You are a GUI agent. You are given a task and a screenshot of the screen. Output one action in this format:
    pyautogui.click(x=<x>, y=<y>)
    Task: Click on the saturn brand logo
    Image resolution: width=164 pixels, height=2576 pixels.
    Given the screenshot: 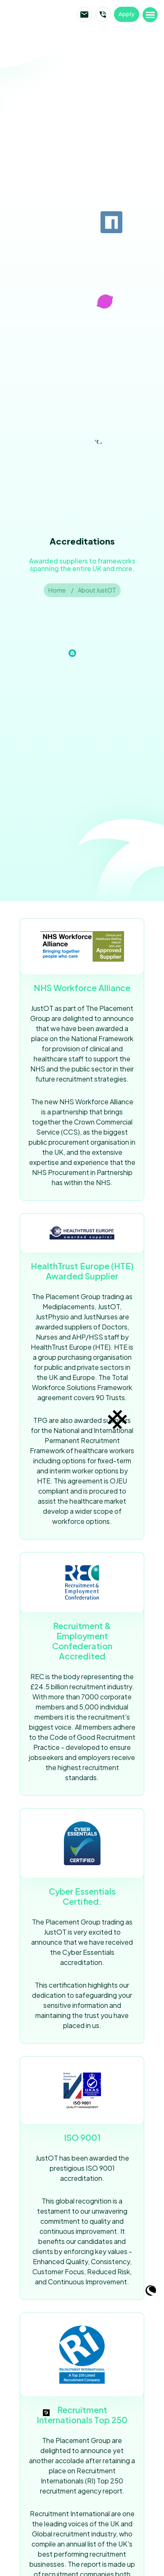 What is the action you would take?
    pyautogui.click(x=98, y=442)
    